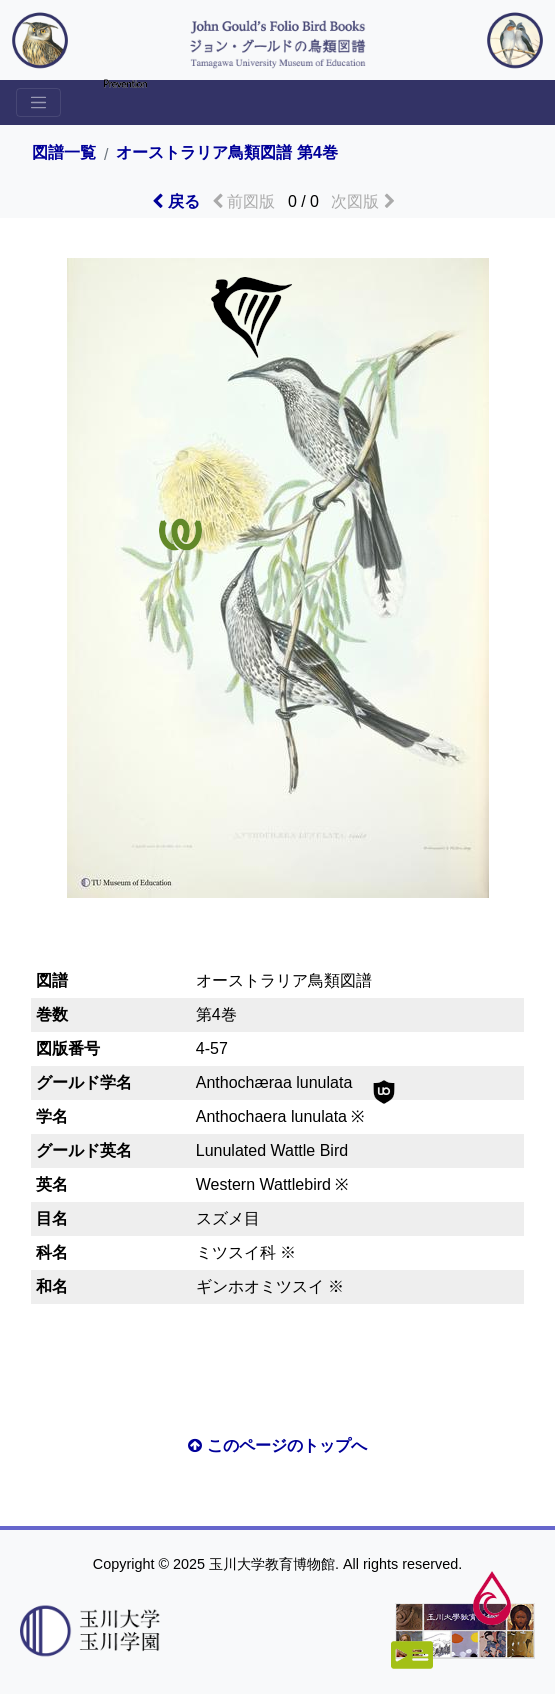  I want to click on PreMiD logo - indicates Discord rich presence integration, so click(412, 1655).